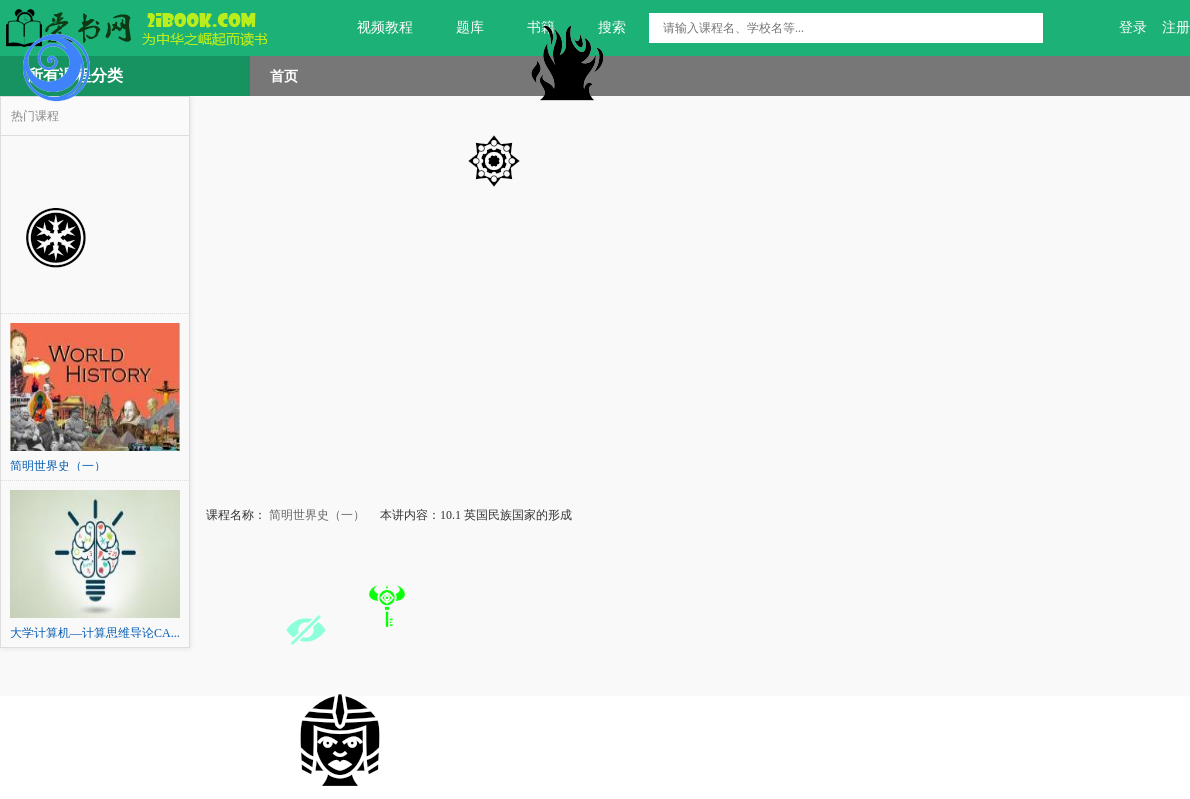 This screenshot has height=799, width=1190. Describe the element at coordinates (306, 630) in the screenshot. I see `hide content or toggle visibility off` at that location.